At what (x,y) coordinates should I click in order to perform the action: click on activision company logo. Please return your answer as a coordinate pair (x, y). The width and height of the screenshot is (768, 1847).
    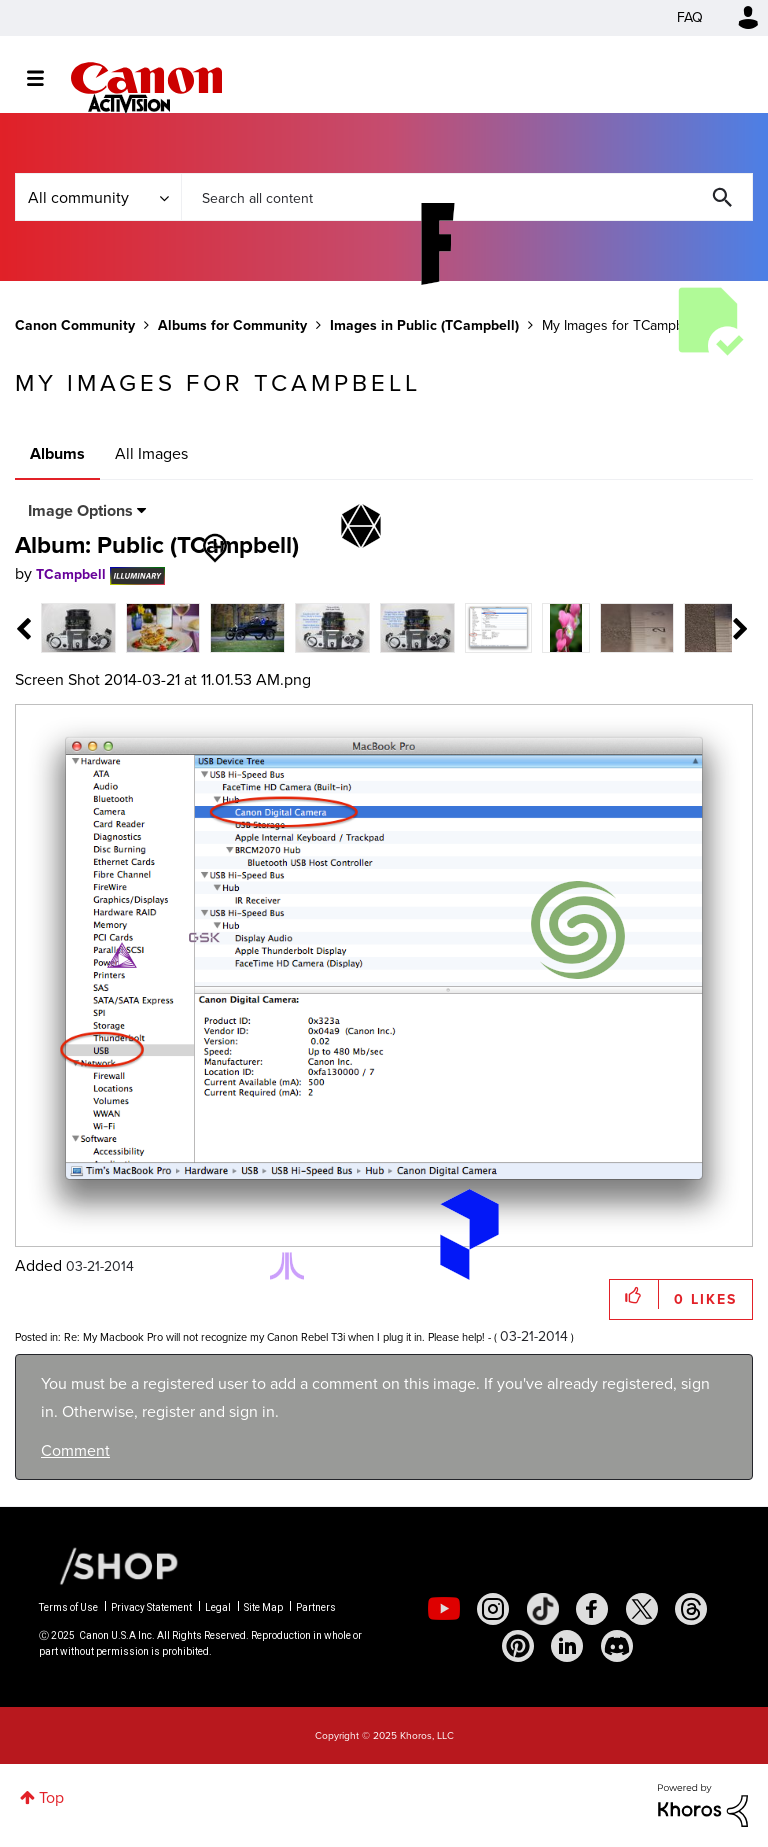
    Looking at the image, I should click on (129, 104).